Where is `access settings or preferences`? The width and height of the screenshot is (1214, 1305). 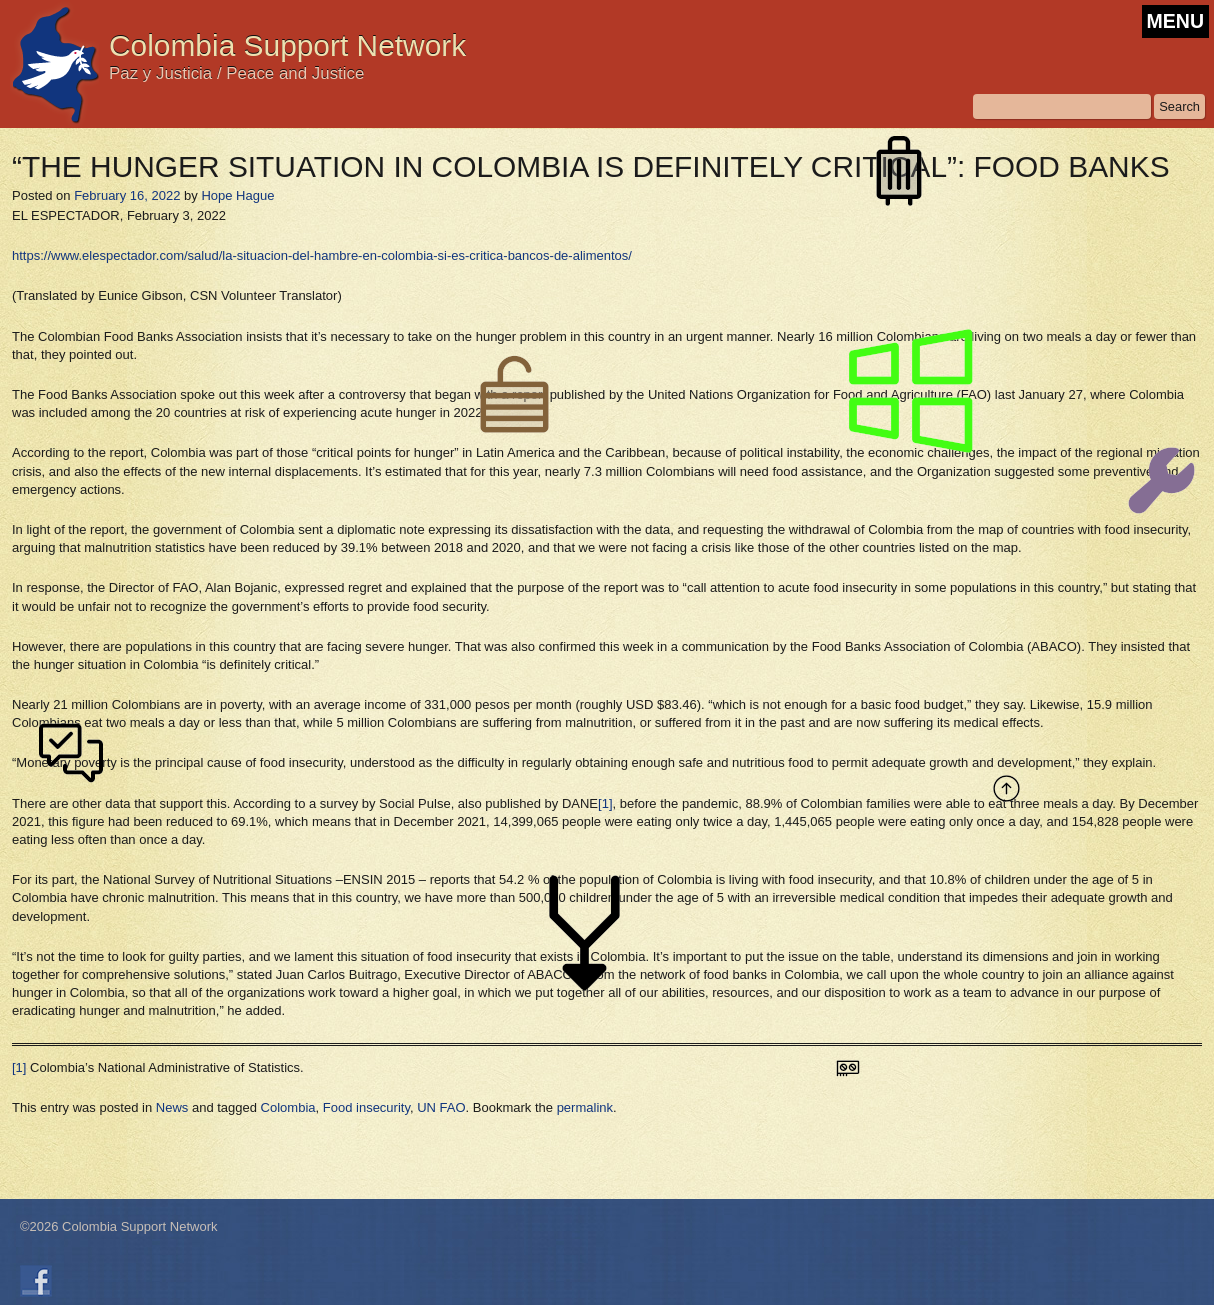 access settings or preferences is located at coordinates (1161, 480).